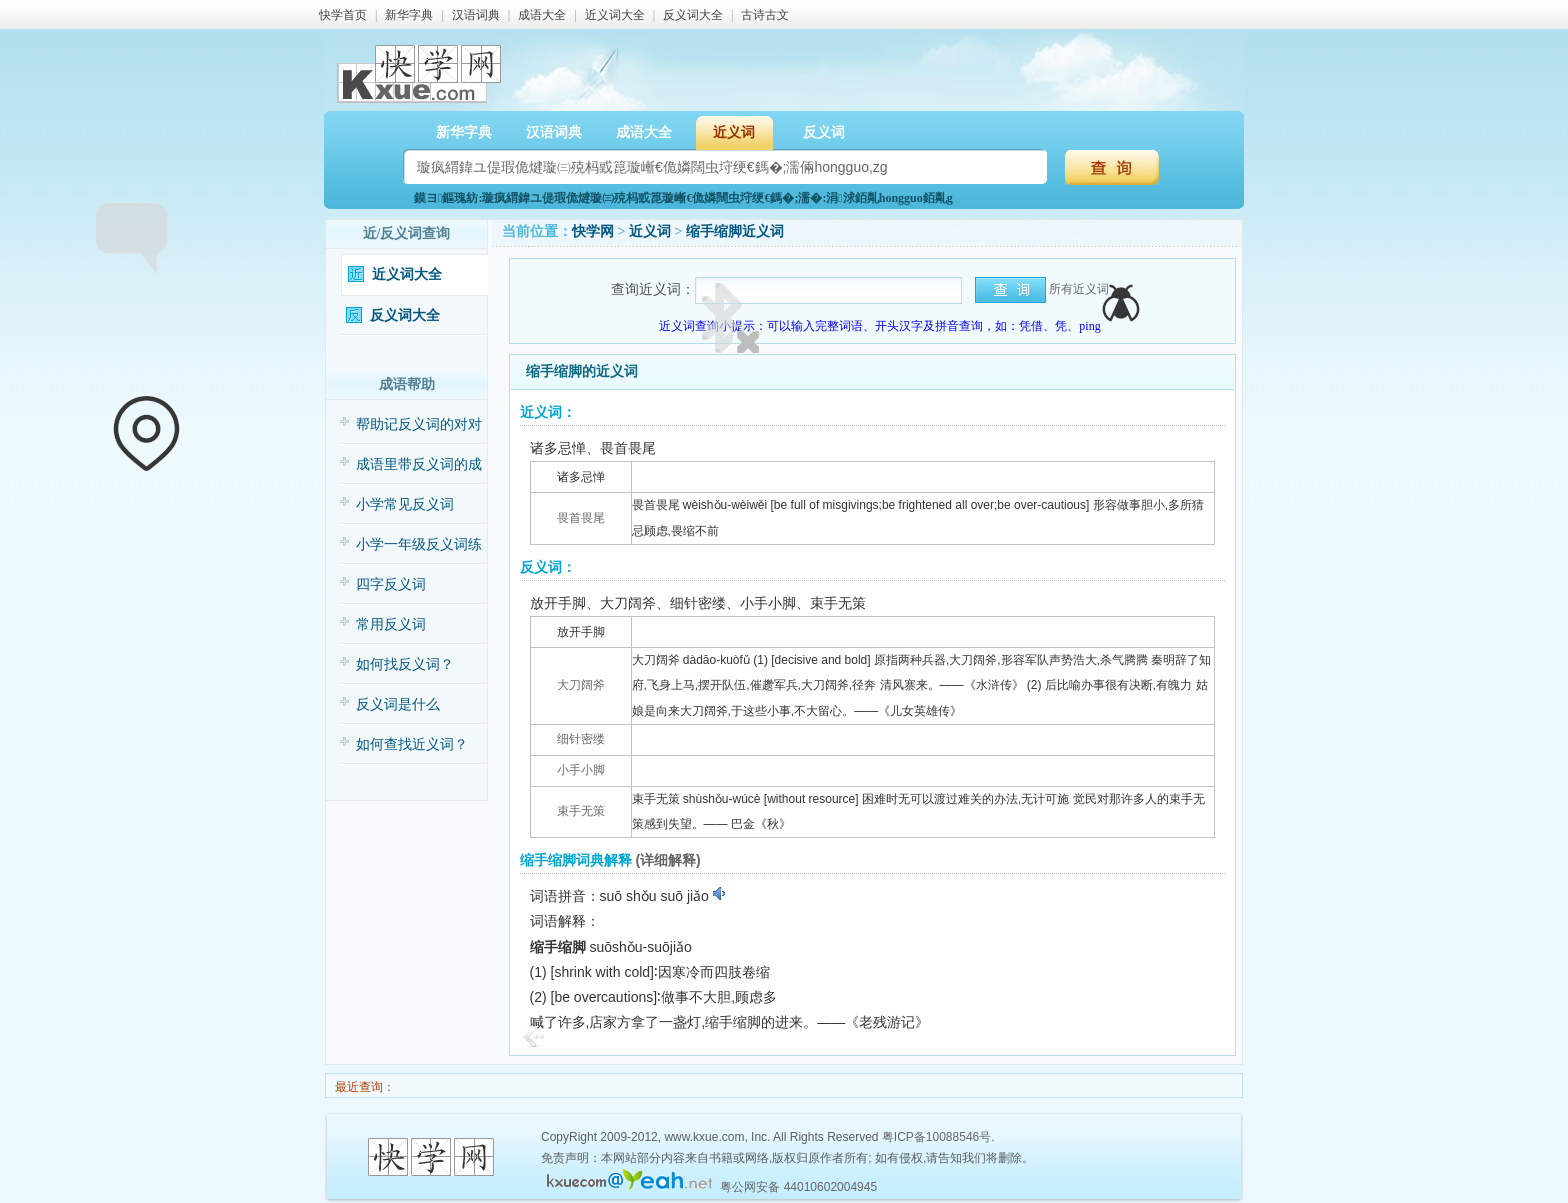 Image resolution: width=1568 pixels, height=1203 pixels. What do you see at coordinates (533, 1036) in the screenshot?
I see `go back to the previous screen or page` at bounding box center [533, 1036].